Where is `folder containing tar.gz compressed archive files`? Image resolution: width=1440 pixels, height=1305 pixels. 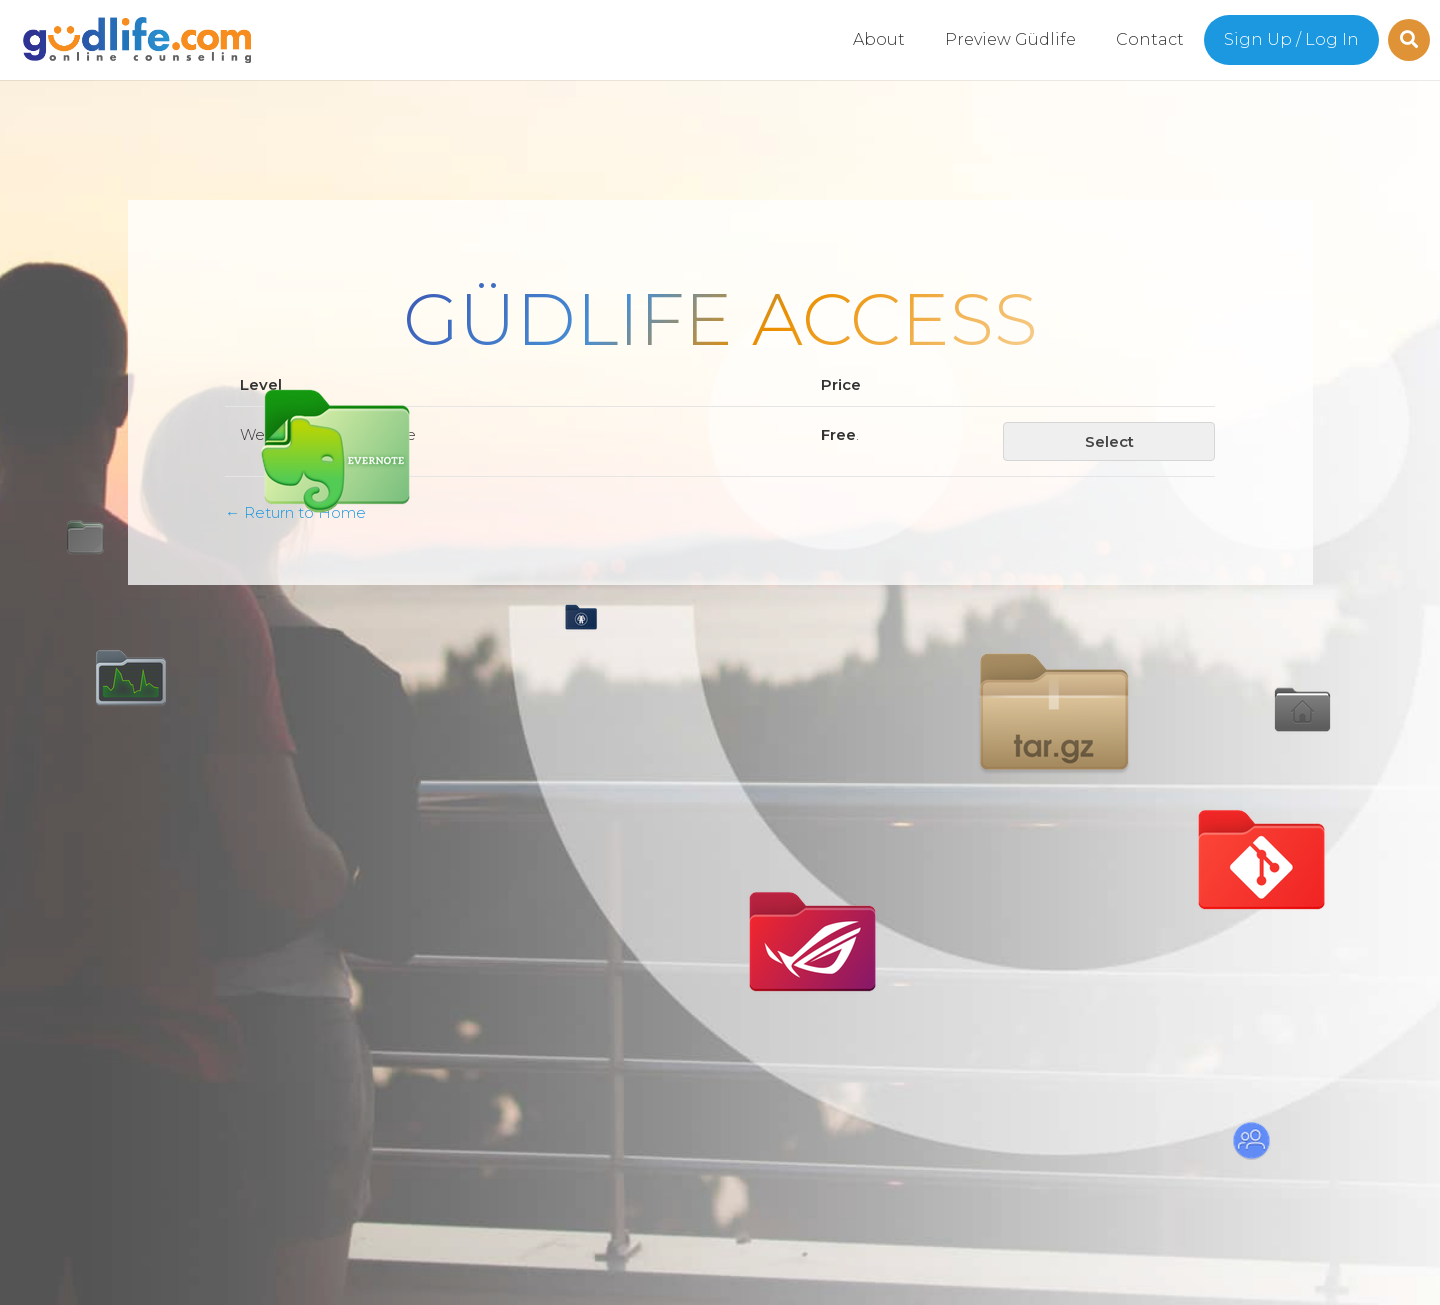 folder containing tar.gz compressed archive files is located at coordinates (1053, 715).